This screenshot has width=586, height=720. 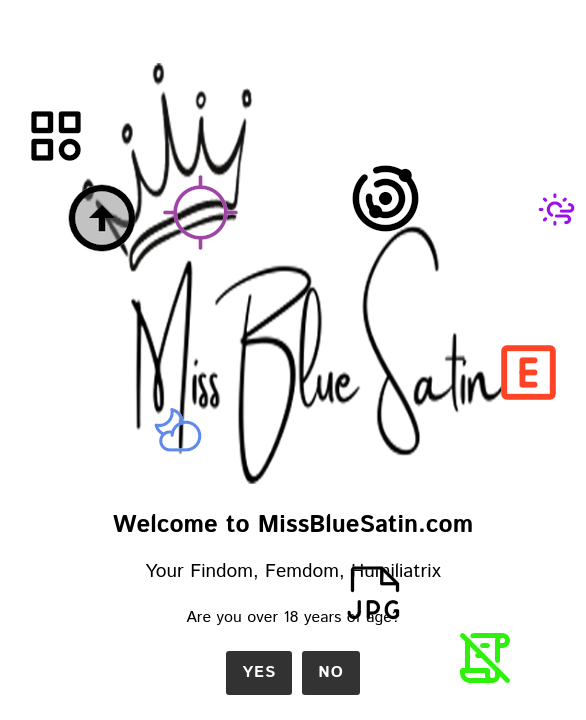 What do you see at coordinates (375, 595) in the screenshot?
I see `view or open a JPG image file` at bounding box center [375, 595].